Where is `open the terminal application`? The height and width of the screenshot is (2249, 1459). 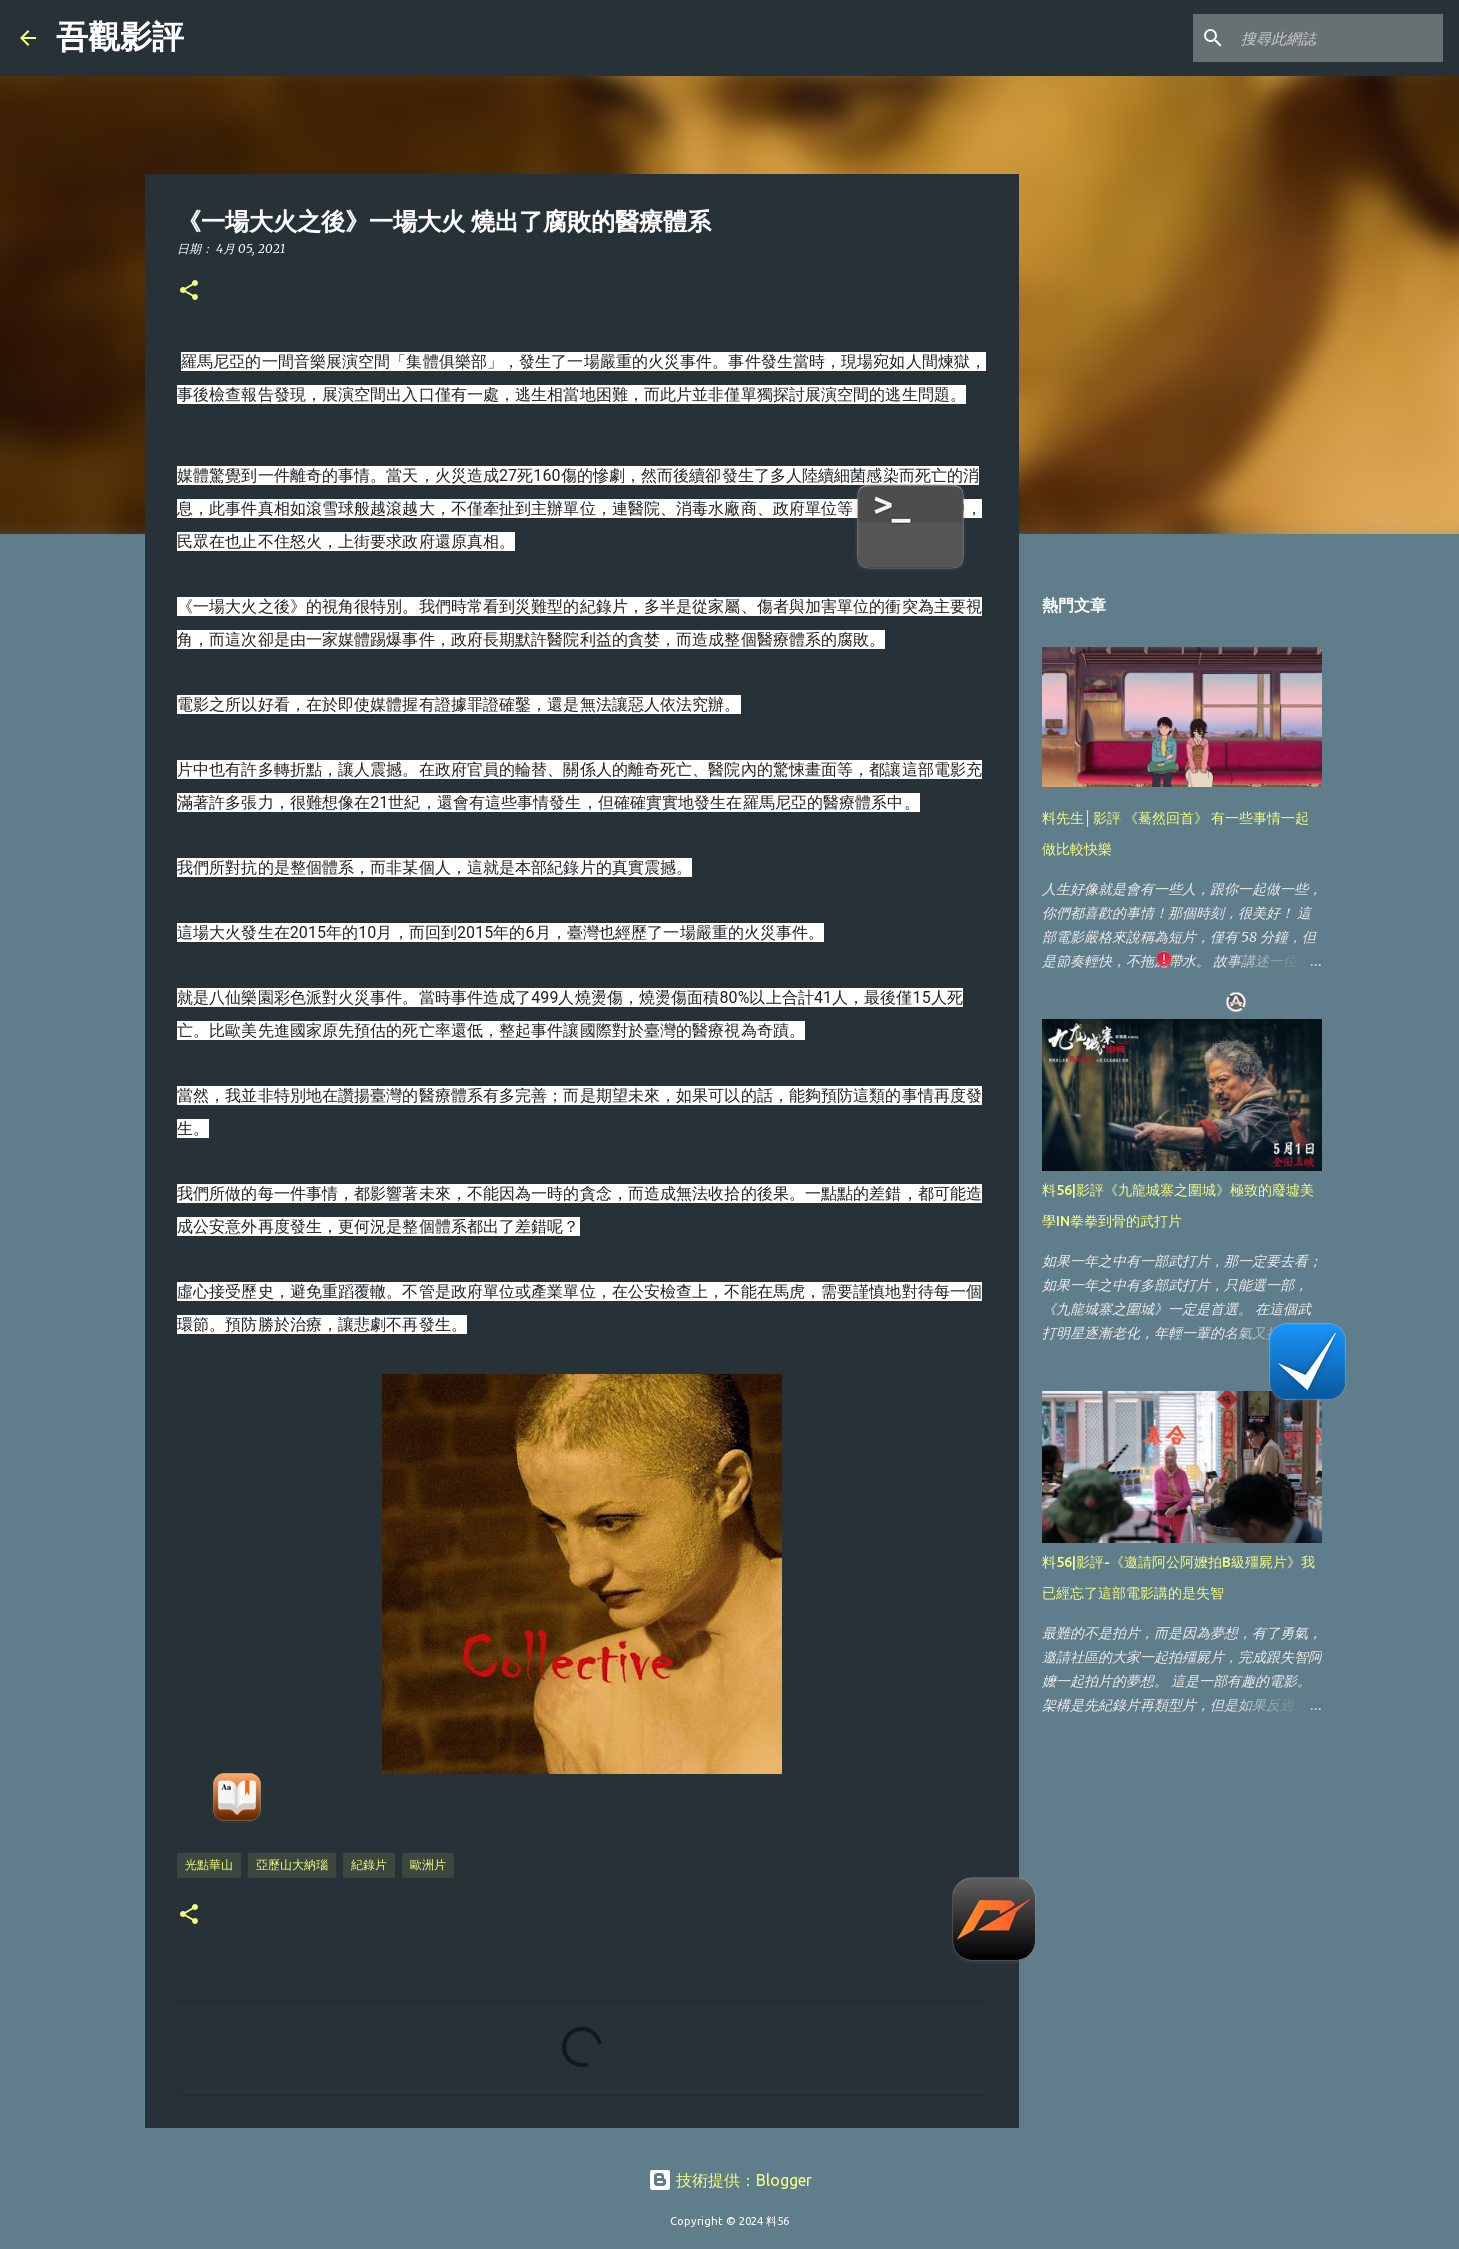
open the terminal application is located at coordinates (910, 526).